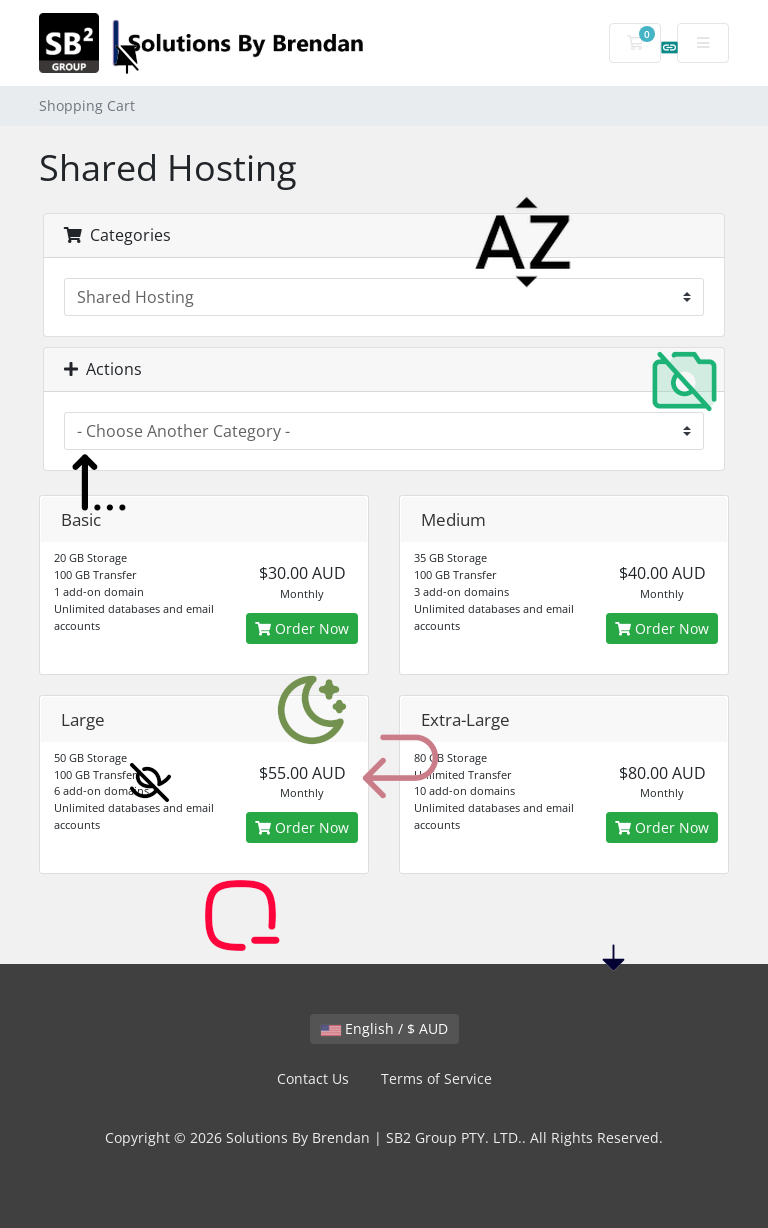 The image size is (768, 1228). Describe the element at coordinates (524, 242) in the screenshot. I see `sort items alphabetically` at that location.